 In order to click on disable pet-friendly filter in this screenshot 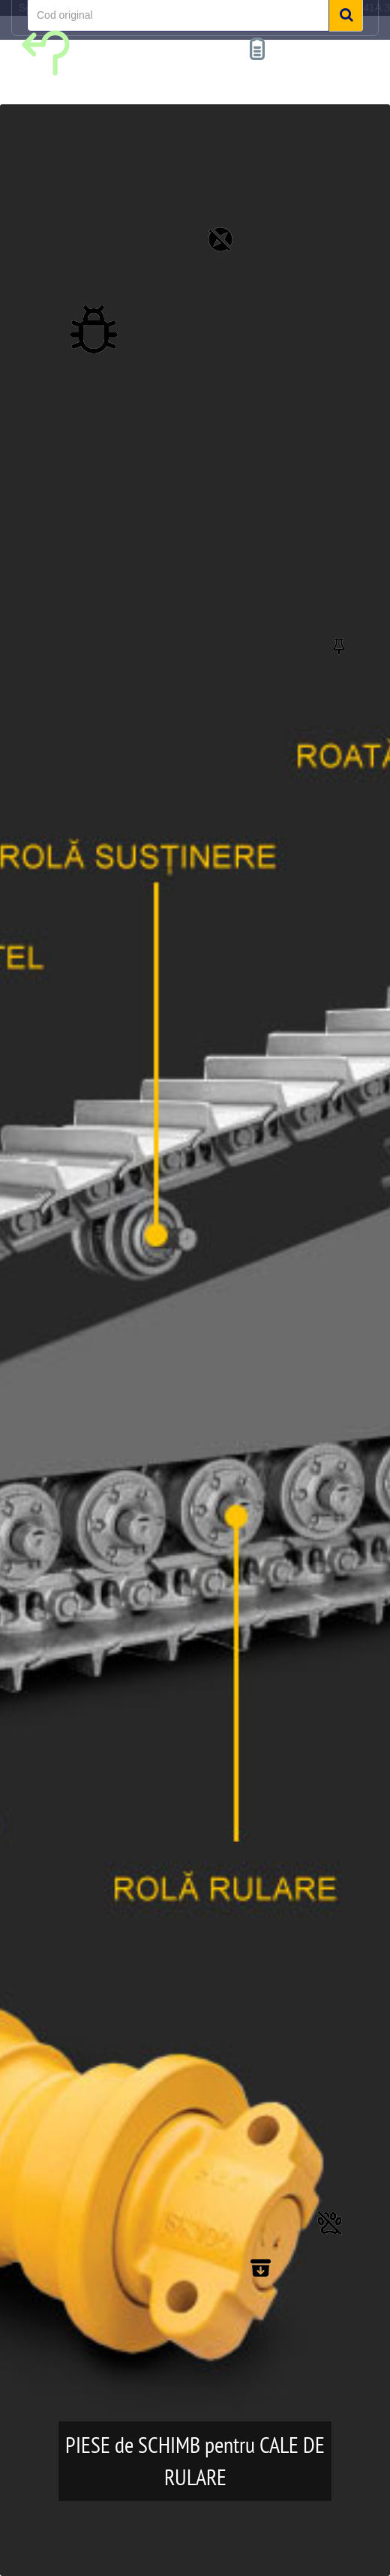, I will do `click(329, 2223)`.